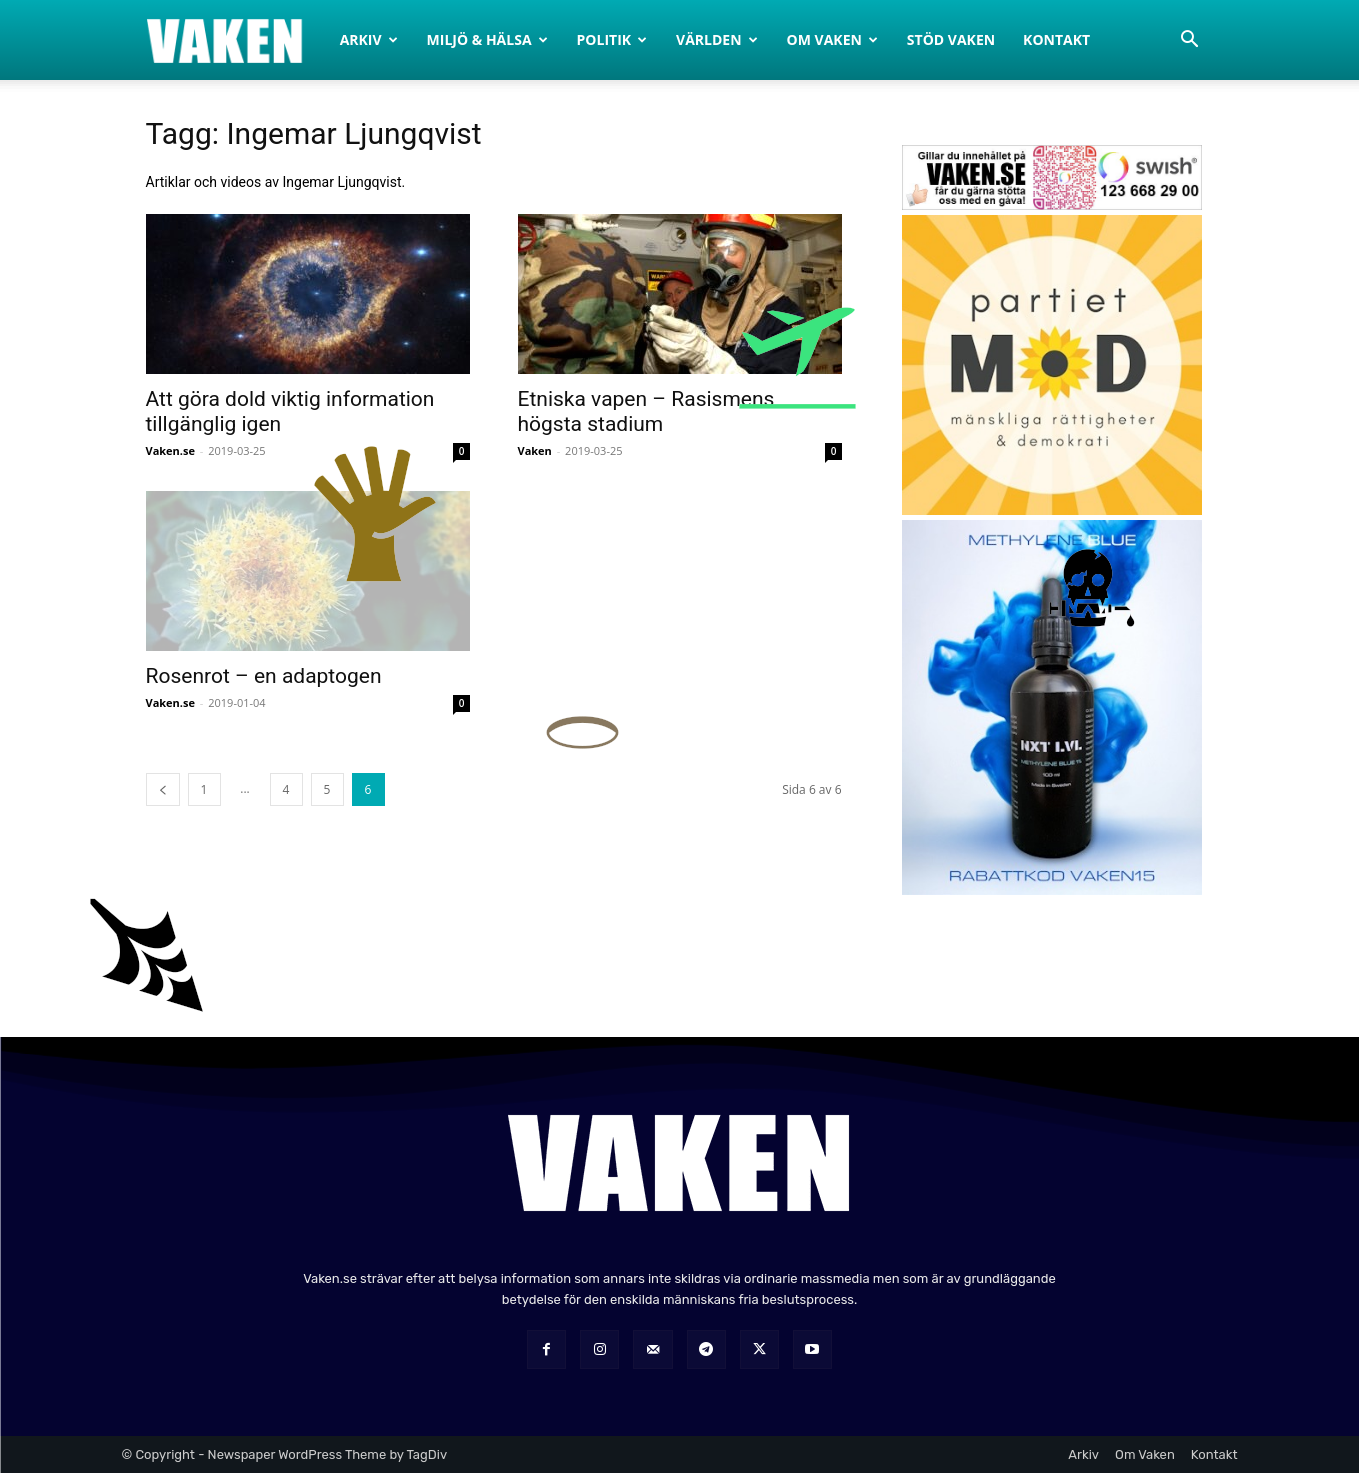 This screenshot has width=1359, height=1473. What do you see at coordinates (147, 956) in the screenshot?
I see `launch projectile weapon in game` at bounding box center [147, 956].